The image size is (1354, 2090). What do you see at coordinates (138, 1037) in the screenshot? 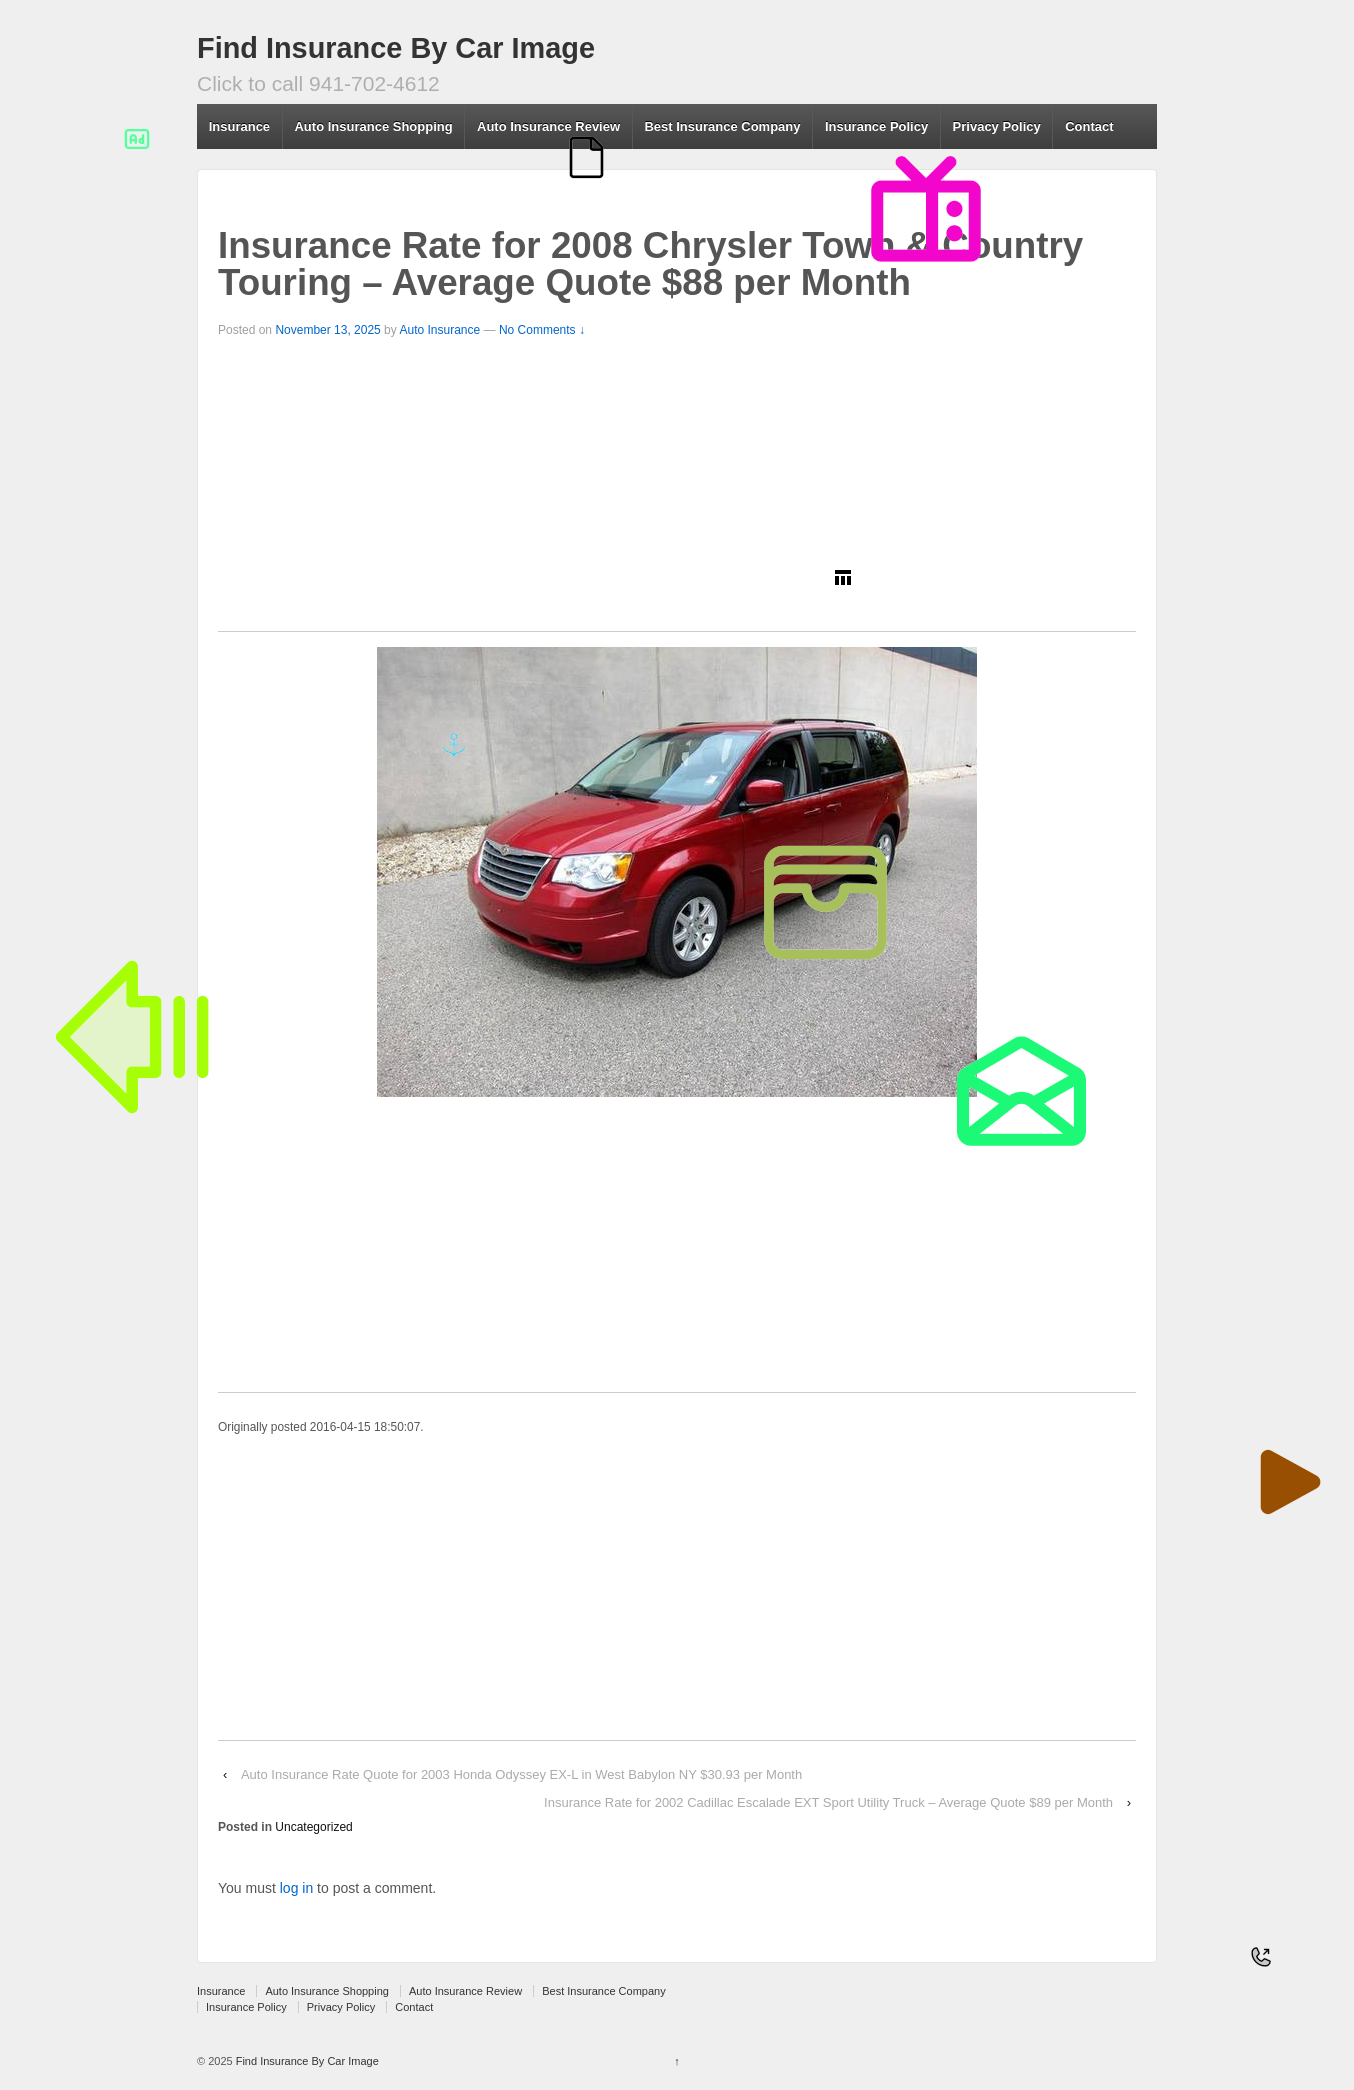
I see `go back or return to previous screen` at bounding box center [138, 1037].